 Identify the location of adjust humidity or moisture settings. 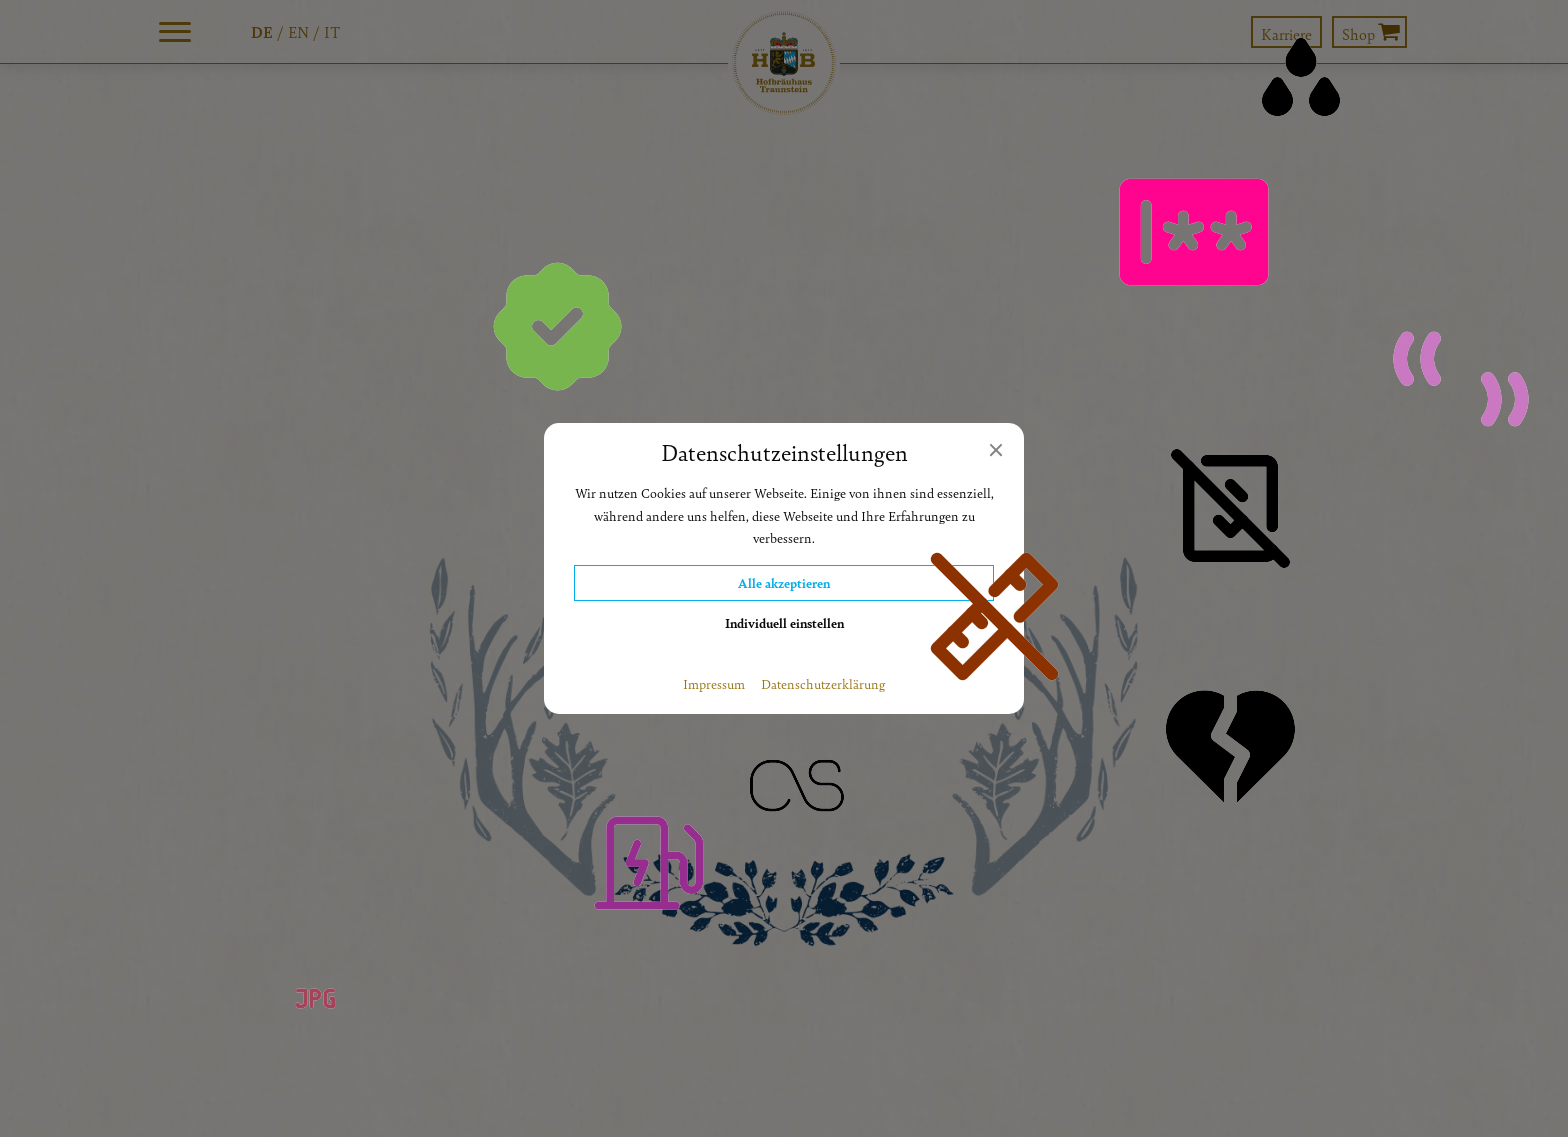
(1301, 77).